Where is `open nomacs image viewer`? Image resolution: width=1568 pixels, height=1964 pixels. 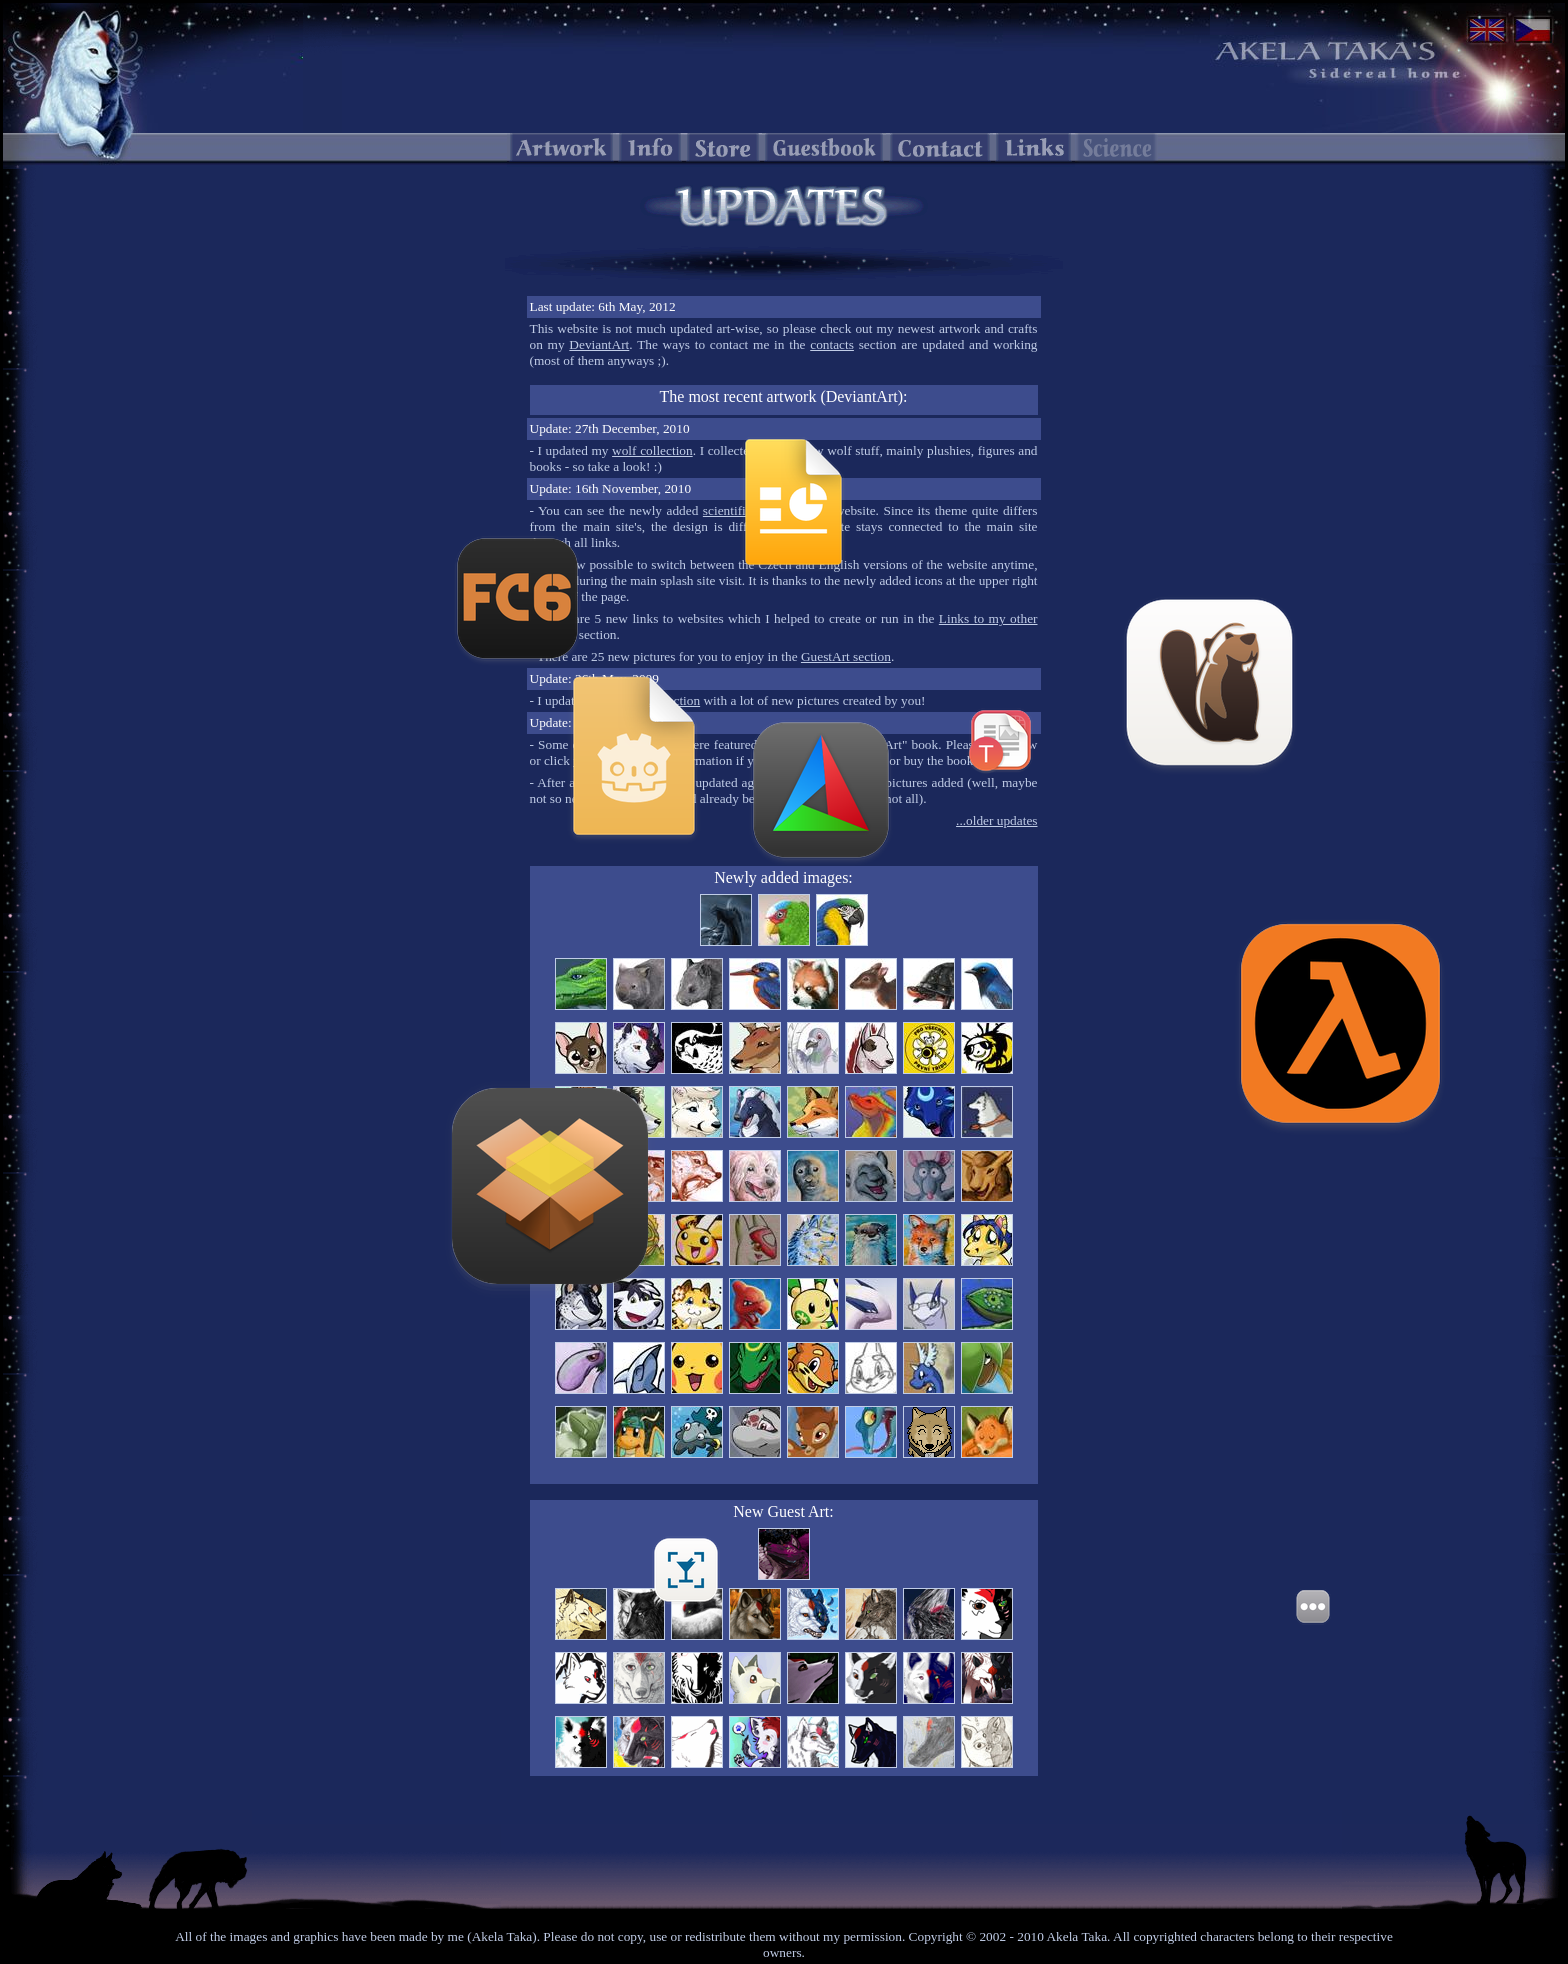
open nomacs image viewer is located at coordinates (686, 1570).